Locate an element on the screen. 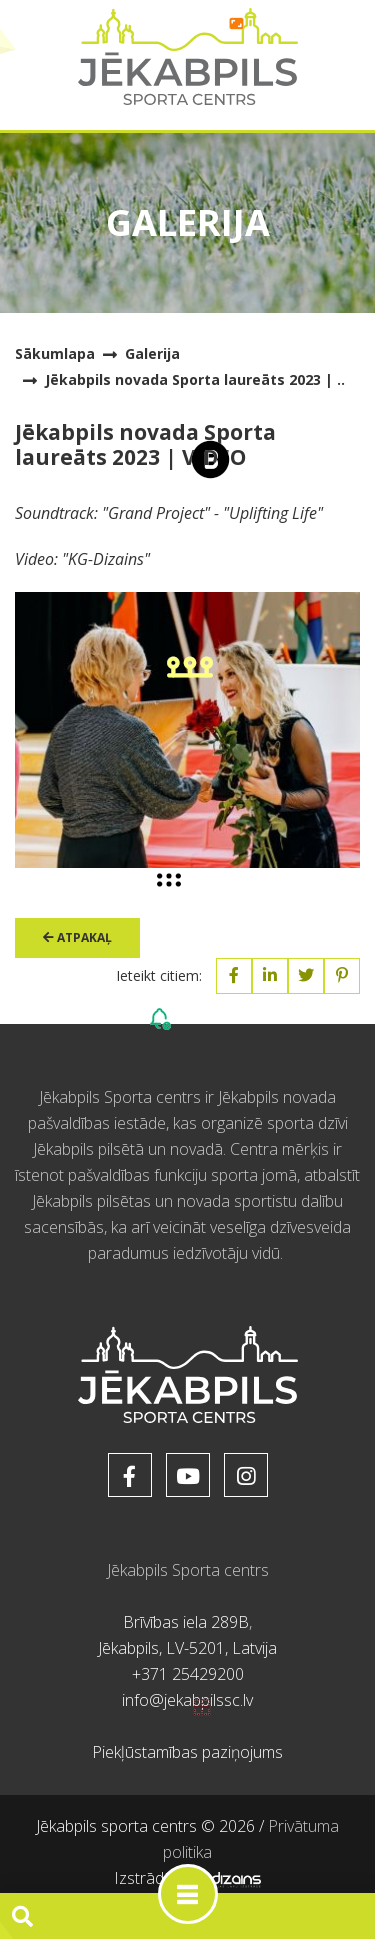 This screenshot has height=1939, width=375. mute or disable notifications is located at coordinates (159, 1018).